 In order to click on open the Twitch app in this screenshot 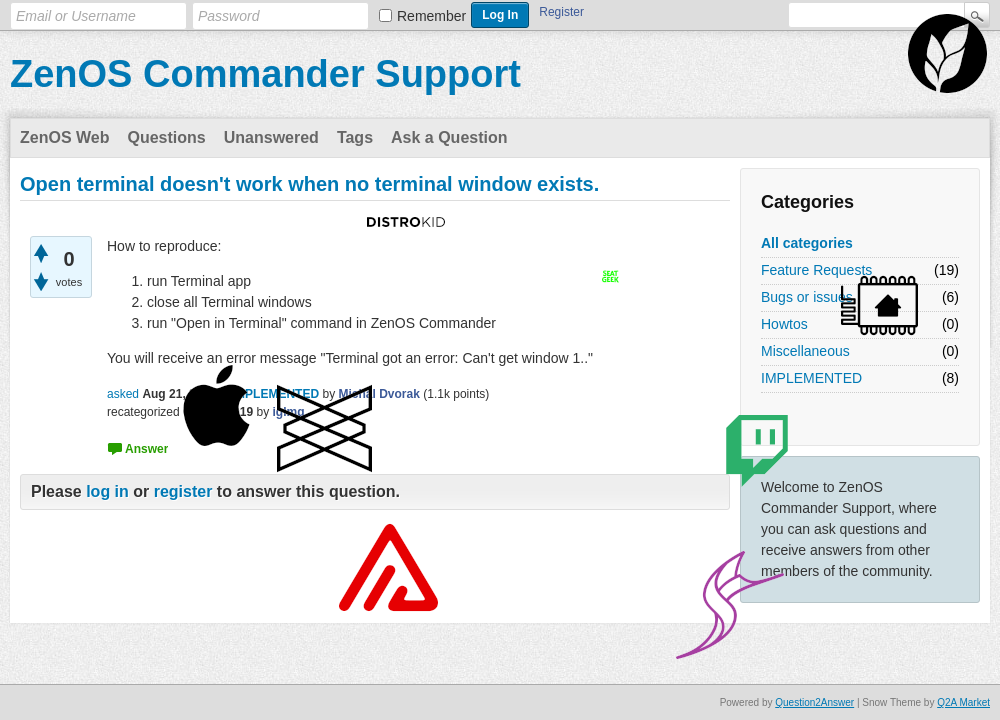, I will do `click(757, 451)`.